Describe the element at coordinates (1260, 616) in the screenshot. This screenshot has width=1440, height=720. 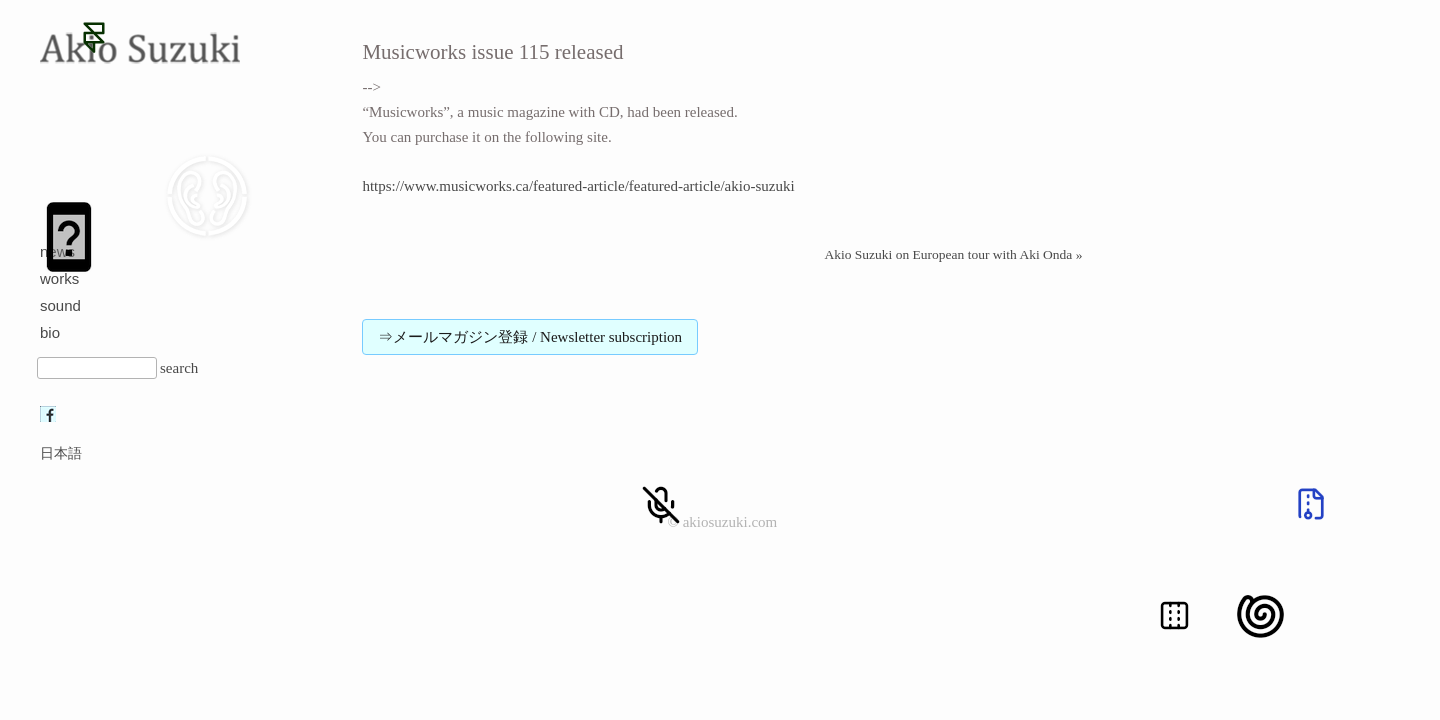
I see `access terminal or command line interface` at that location.